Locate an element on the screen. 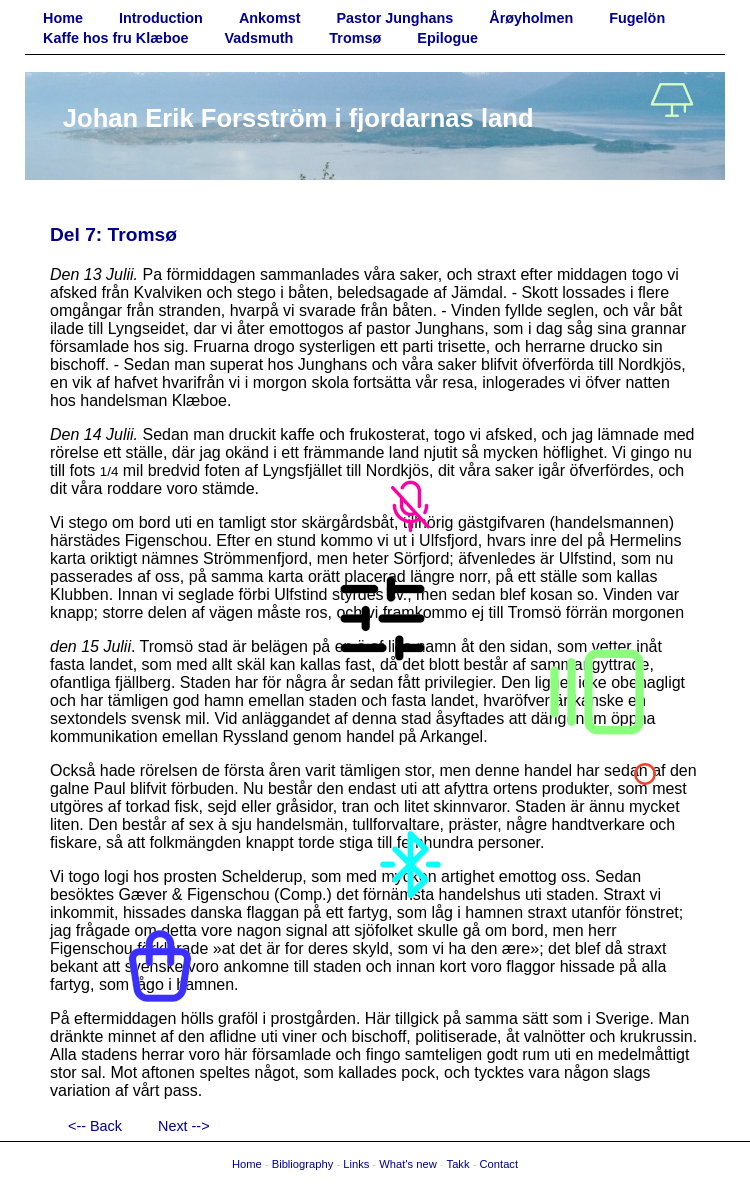 This screenshot has height=1186, width=750. indicates an active bluetooth connection is located at coordinates (410, 864).